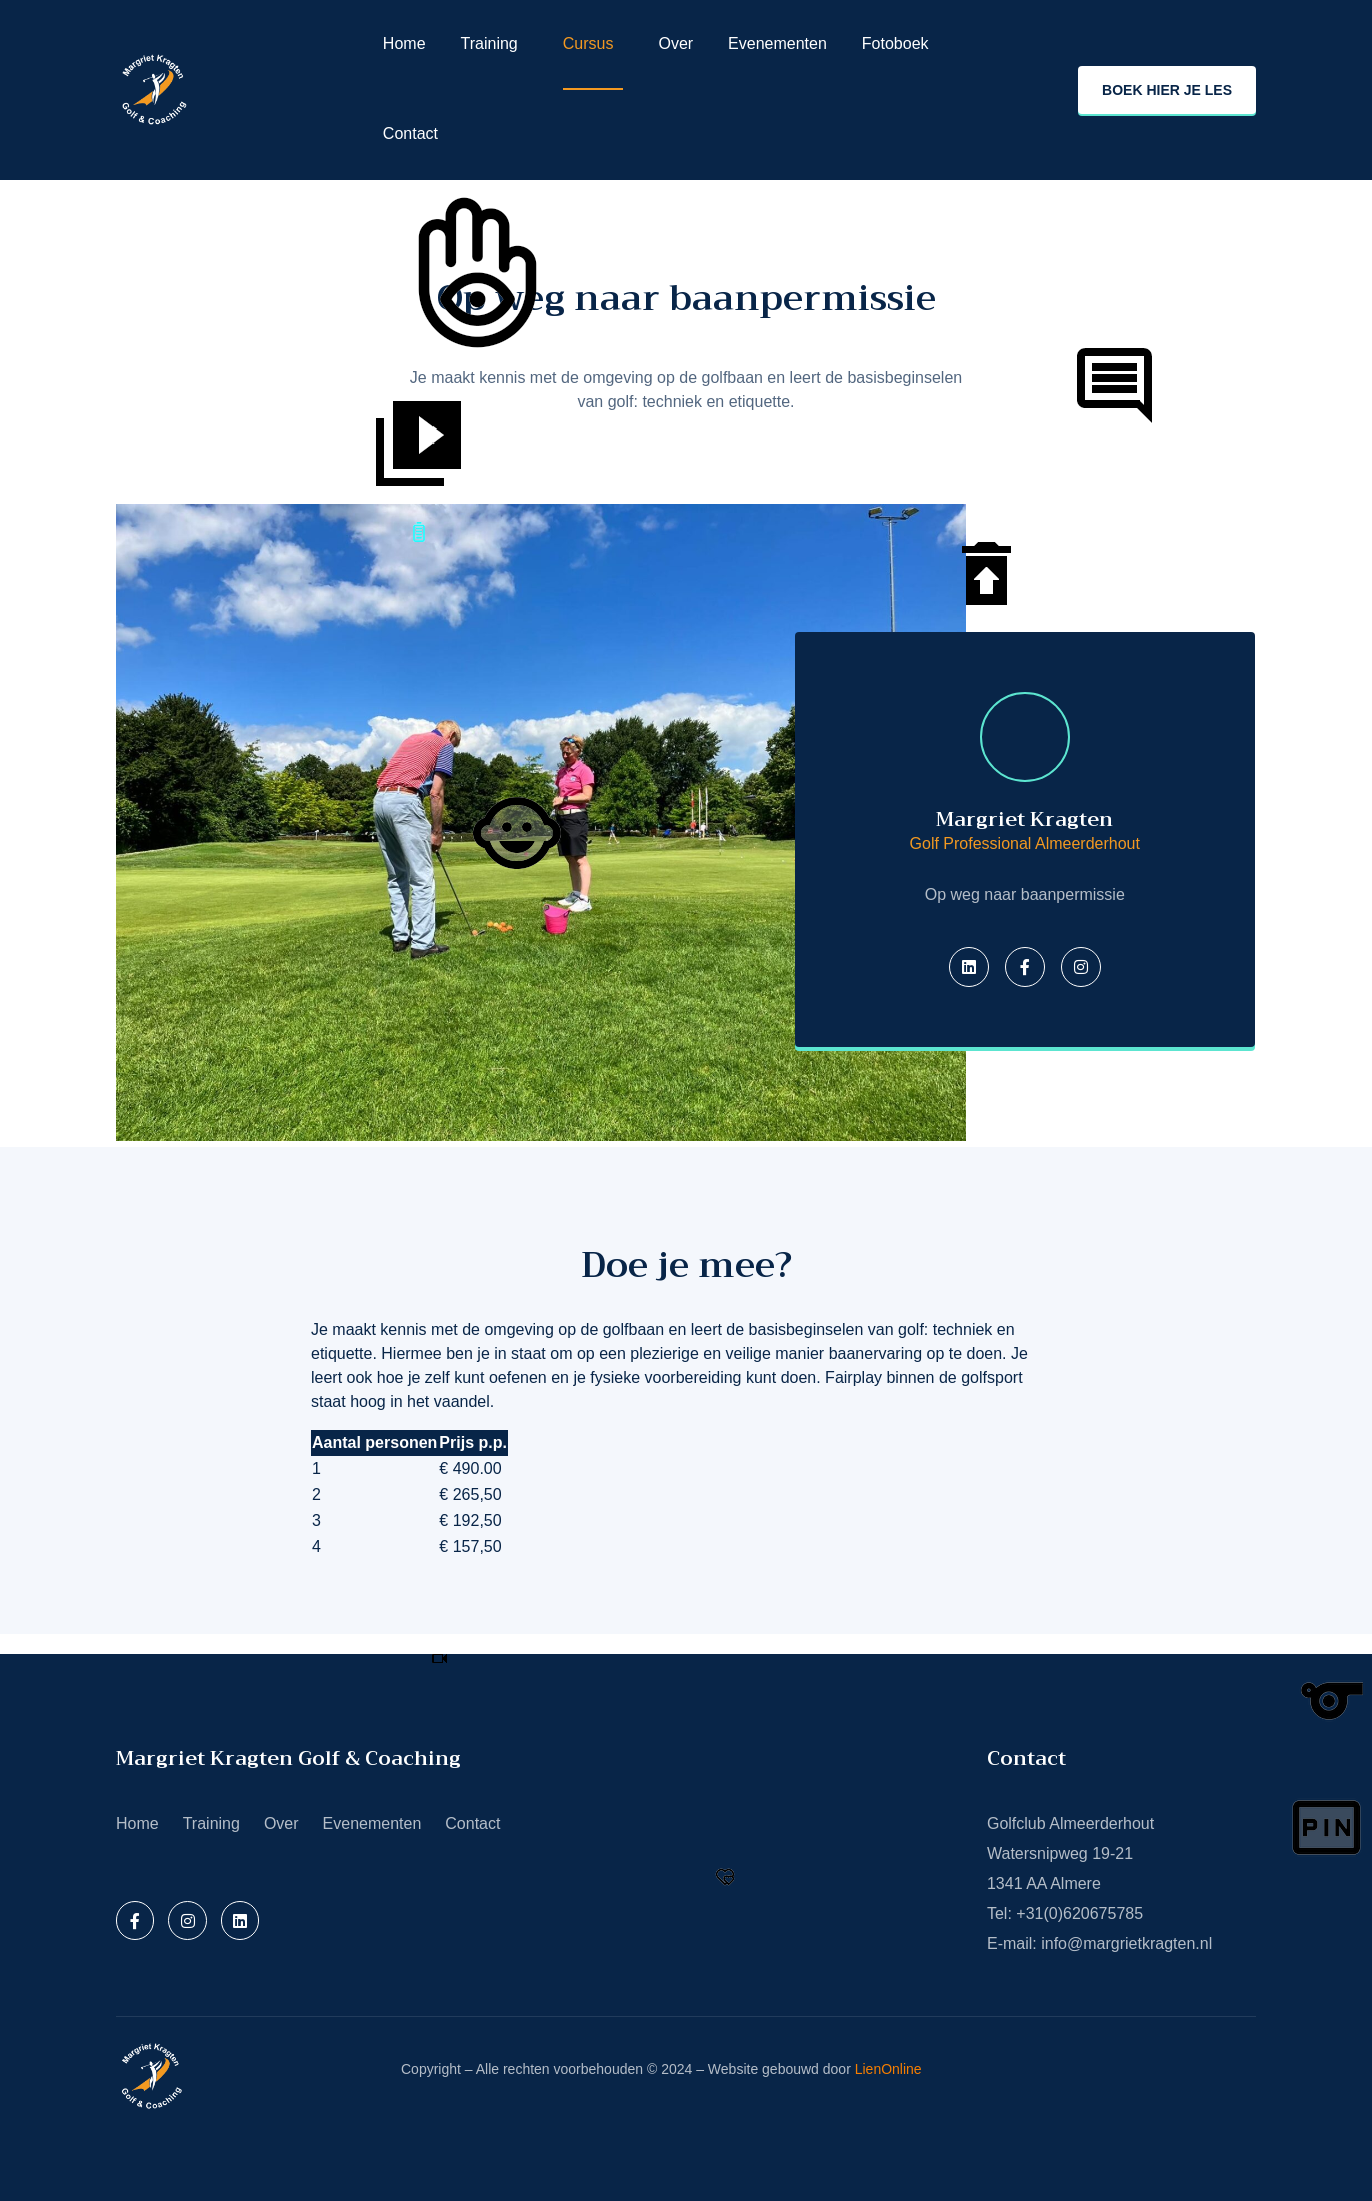 This screenshot has width=1372, height=2201. What do you see at coordinates (1326, 1827) in the screenshot?
I see `enter or manage your PIN code` at bounding box center [1326, 1827].